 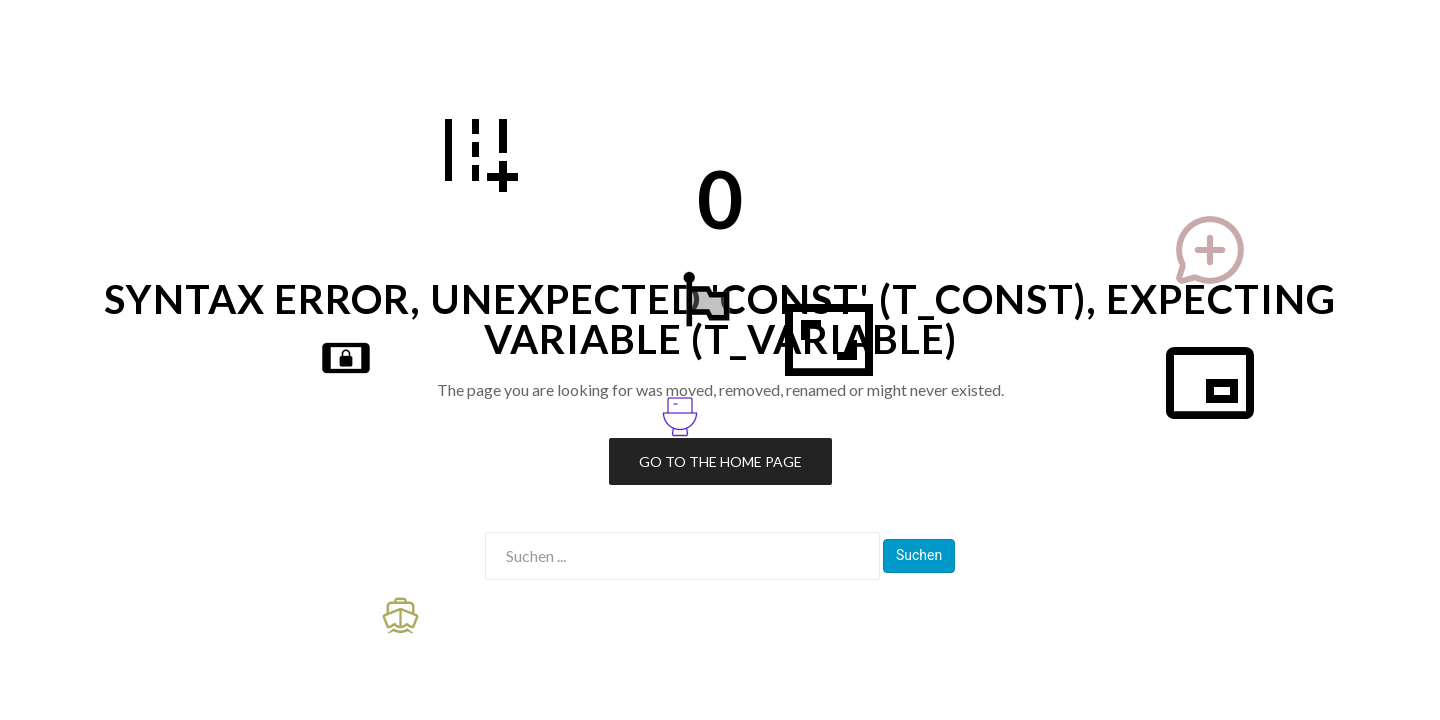 What do you see at coordinates (400, 615) in the screenshot?
I see `access boat or ferry services` at bounding box center [400, 615].